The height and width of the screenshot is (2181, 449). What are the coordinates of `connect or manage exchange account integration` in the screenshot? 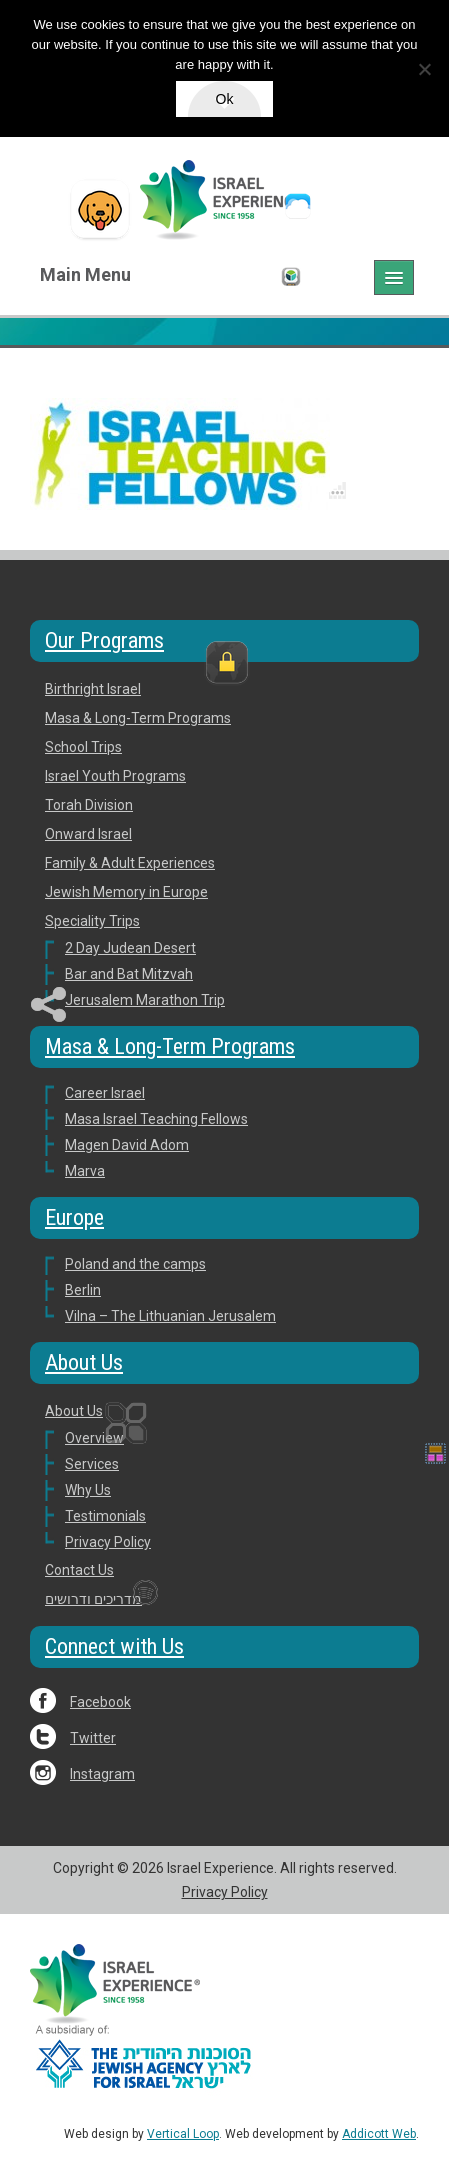 It's located at (126, 1423).